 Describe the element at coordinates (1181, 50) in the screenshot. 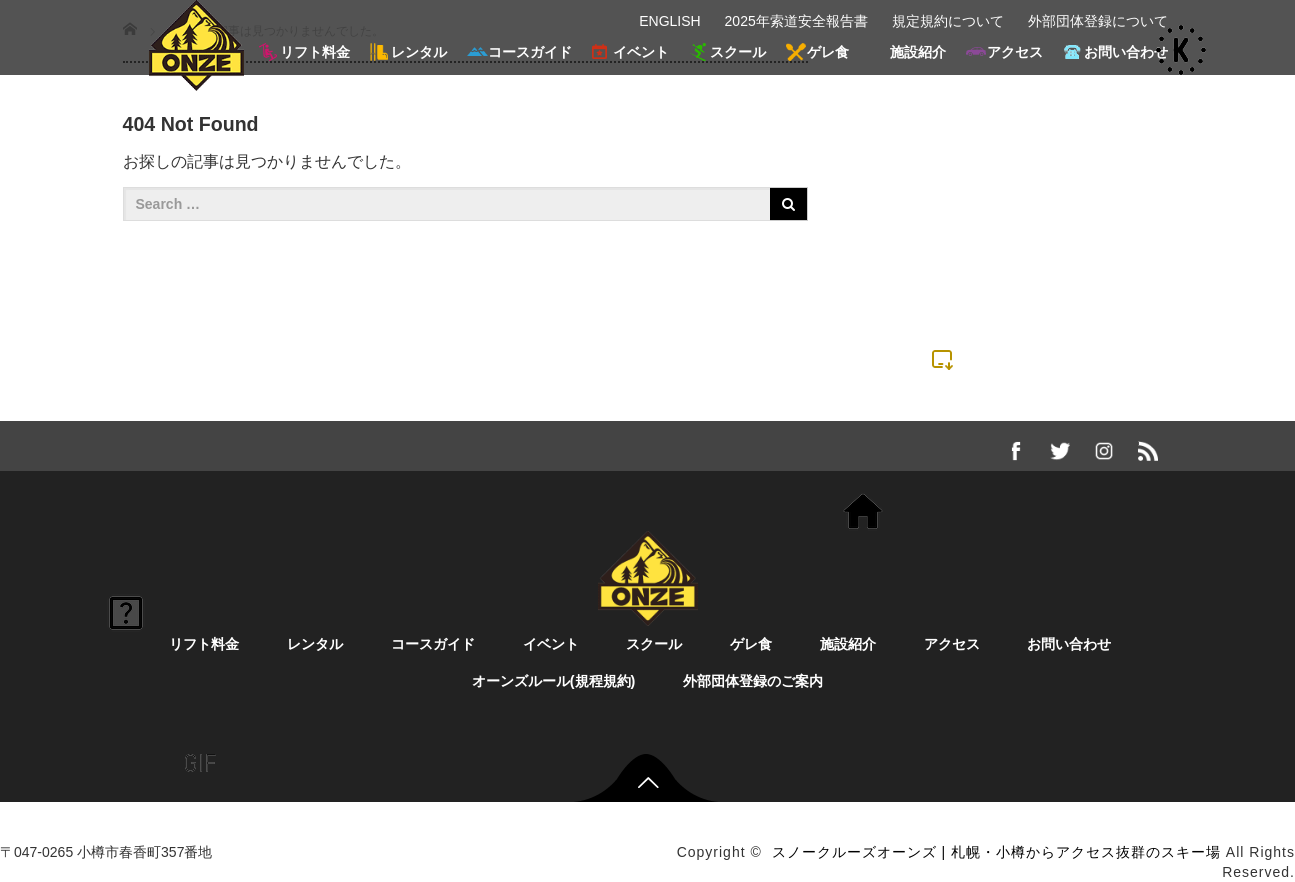

I see `indicates a keyboard shortcut or hotkey` at that location.